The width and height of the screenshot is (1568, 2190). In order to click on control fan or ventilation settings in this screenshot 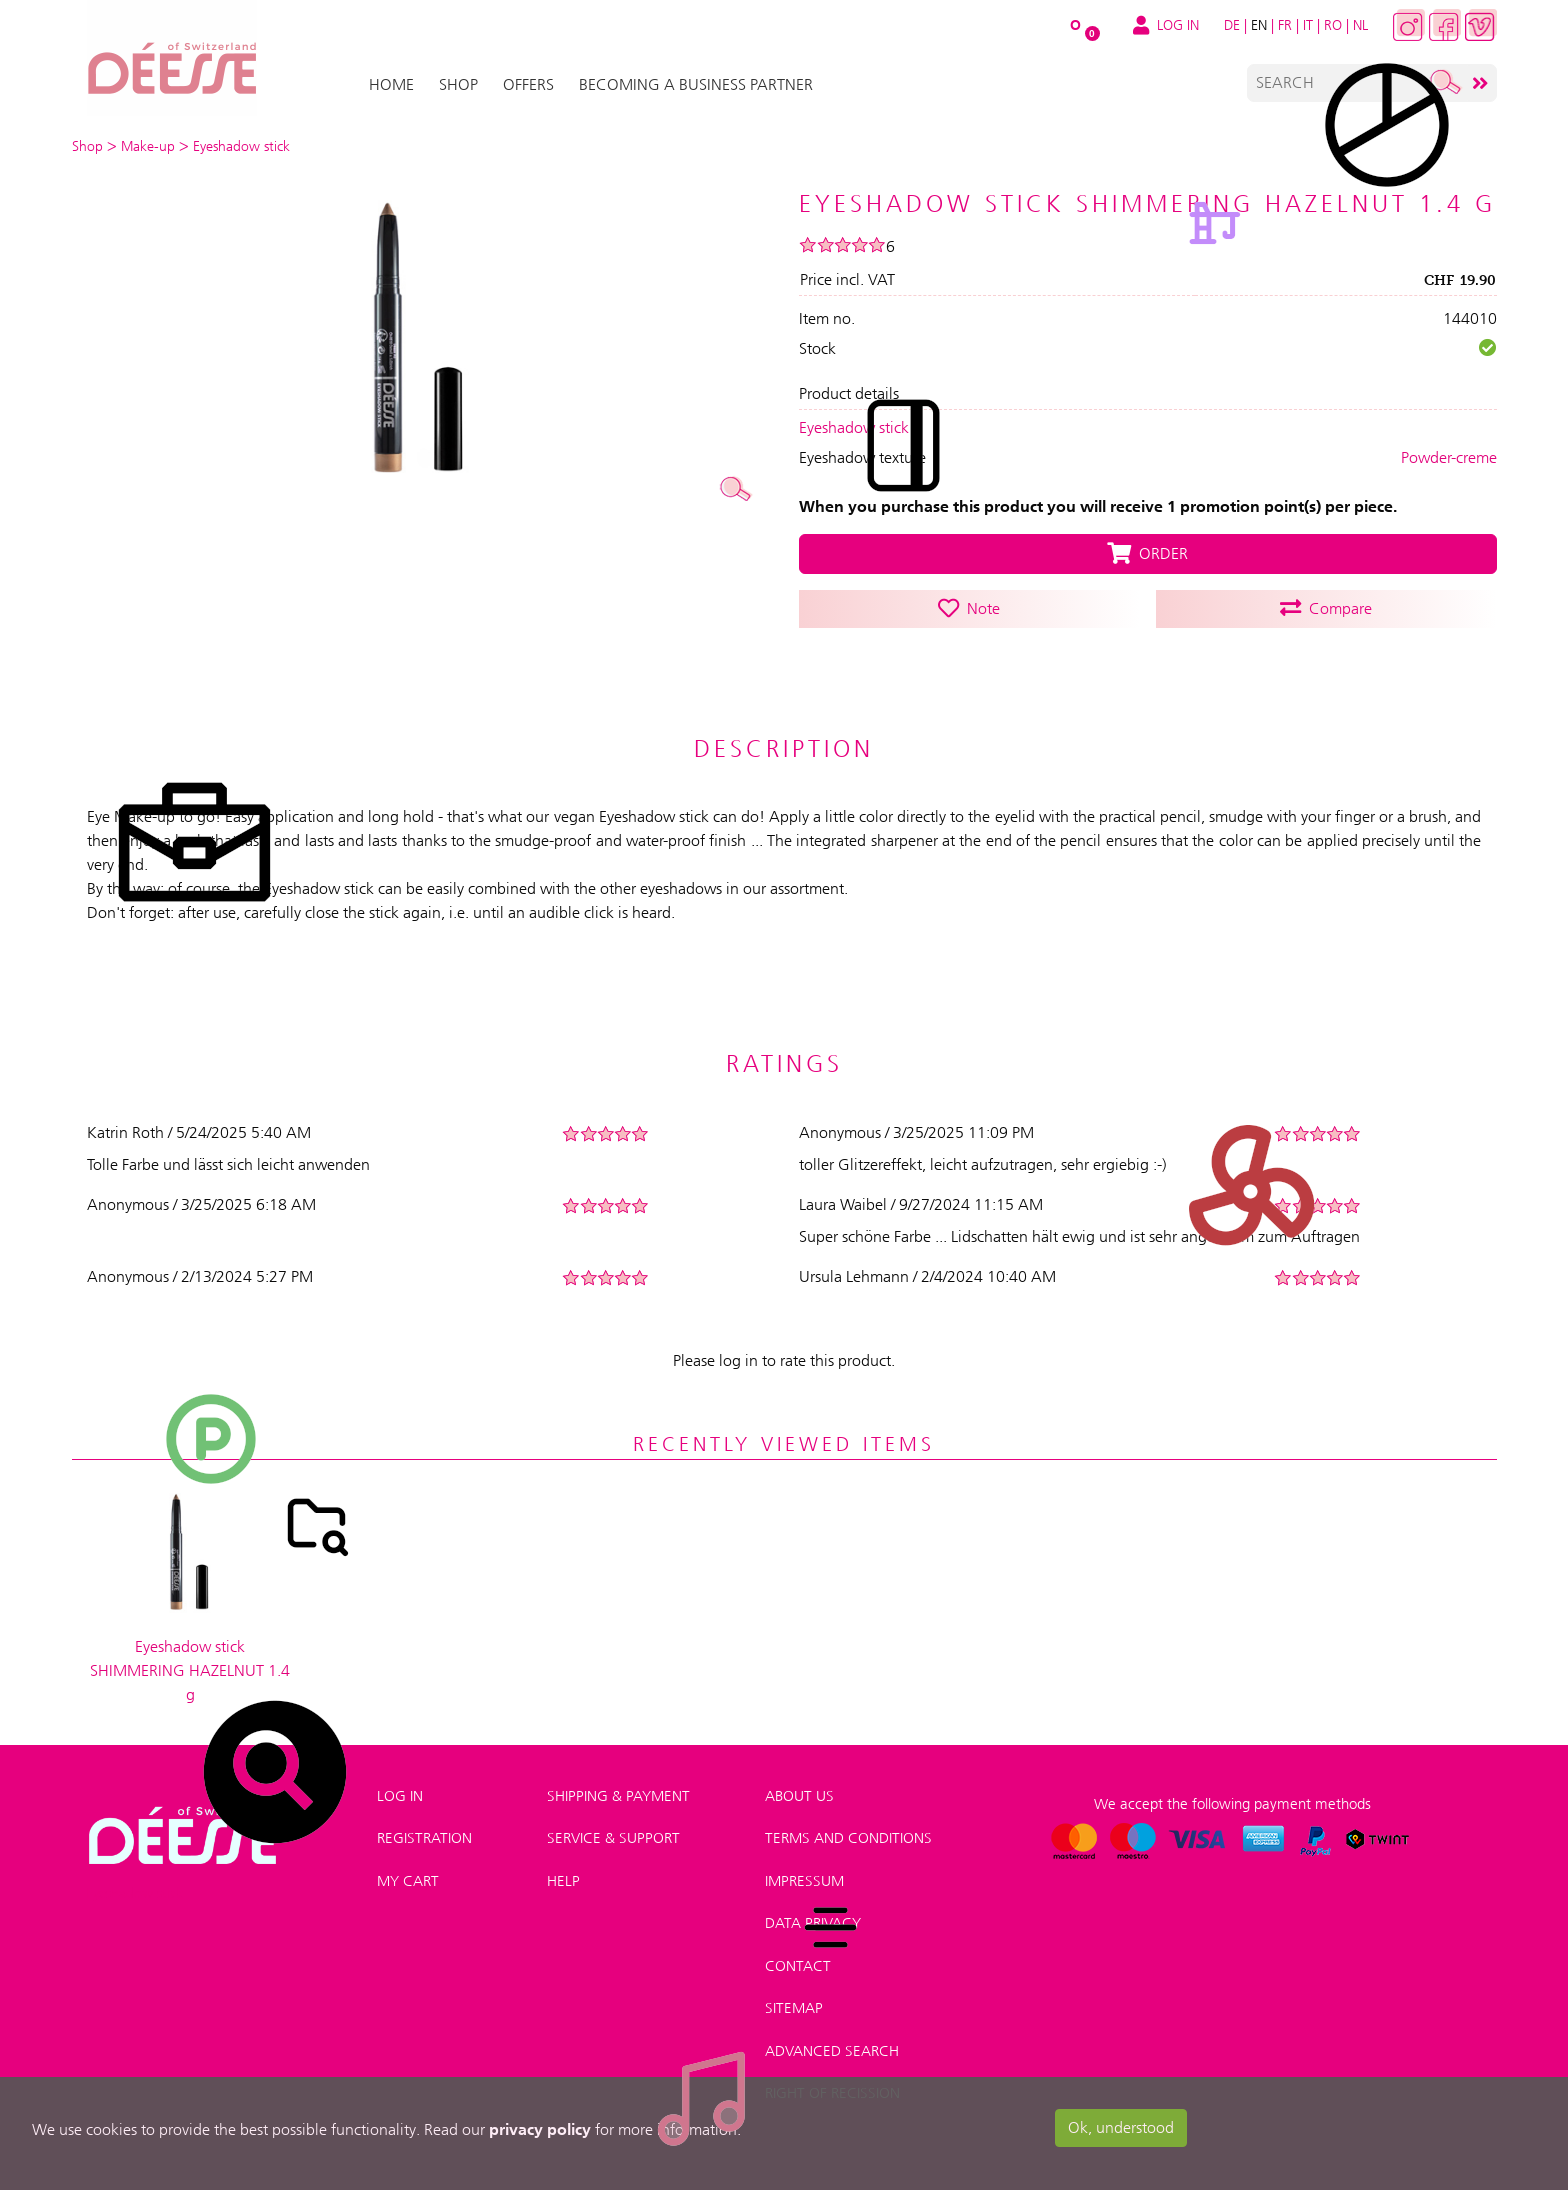, I will do `click(1250, 1191)`.